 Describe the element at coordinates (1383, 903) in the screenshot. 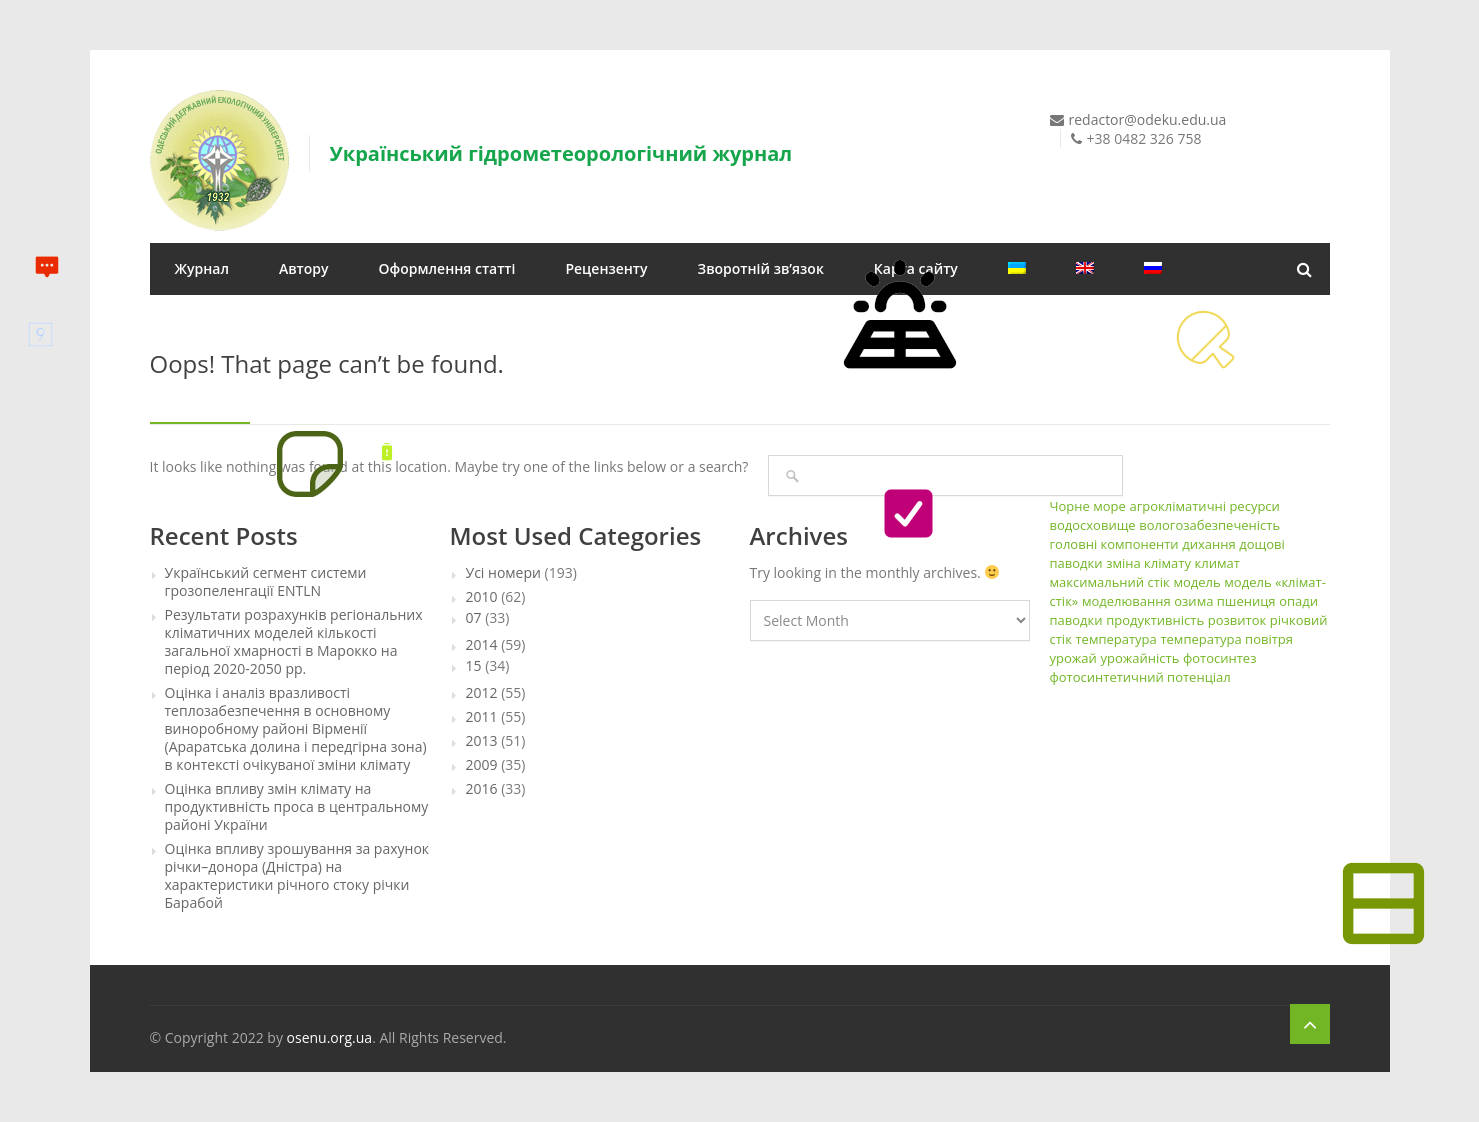

I see `split view horizontally` at that location.